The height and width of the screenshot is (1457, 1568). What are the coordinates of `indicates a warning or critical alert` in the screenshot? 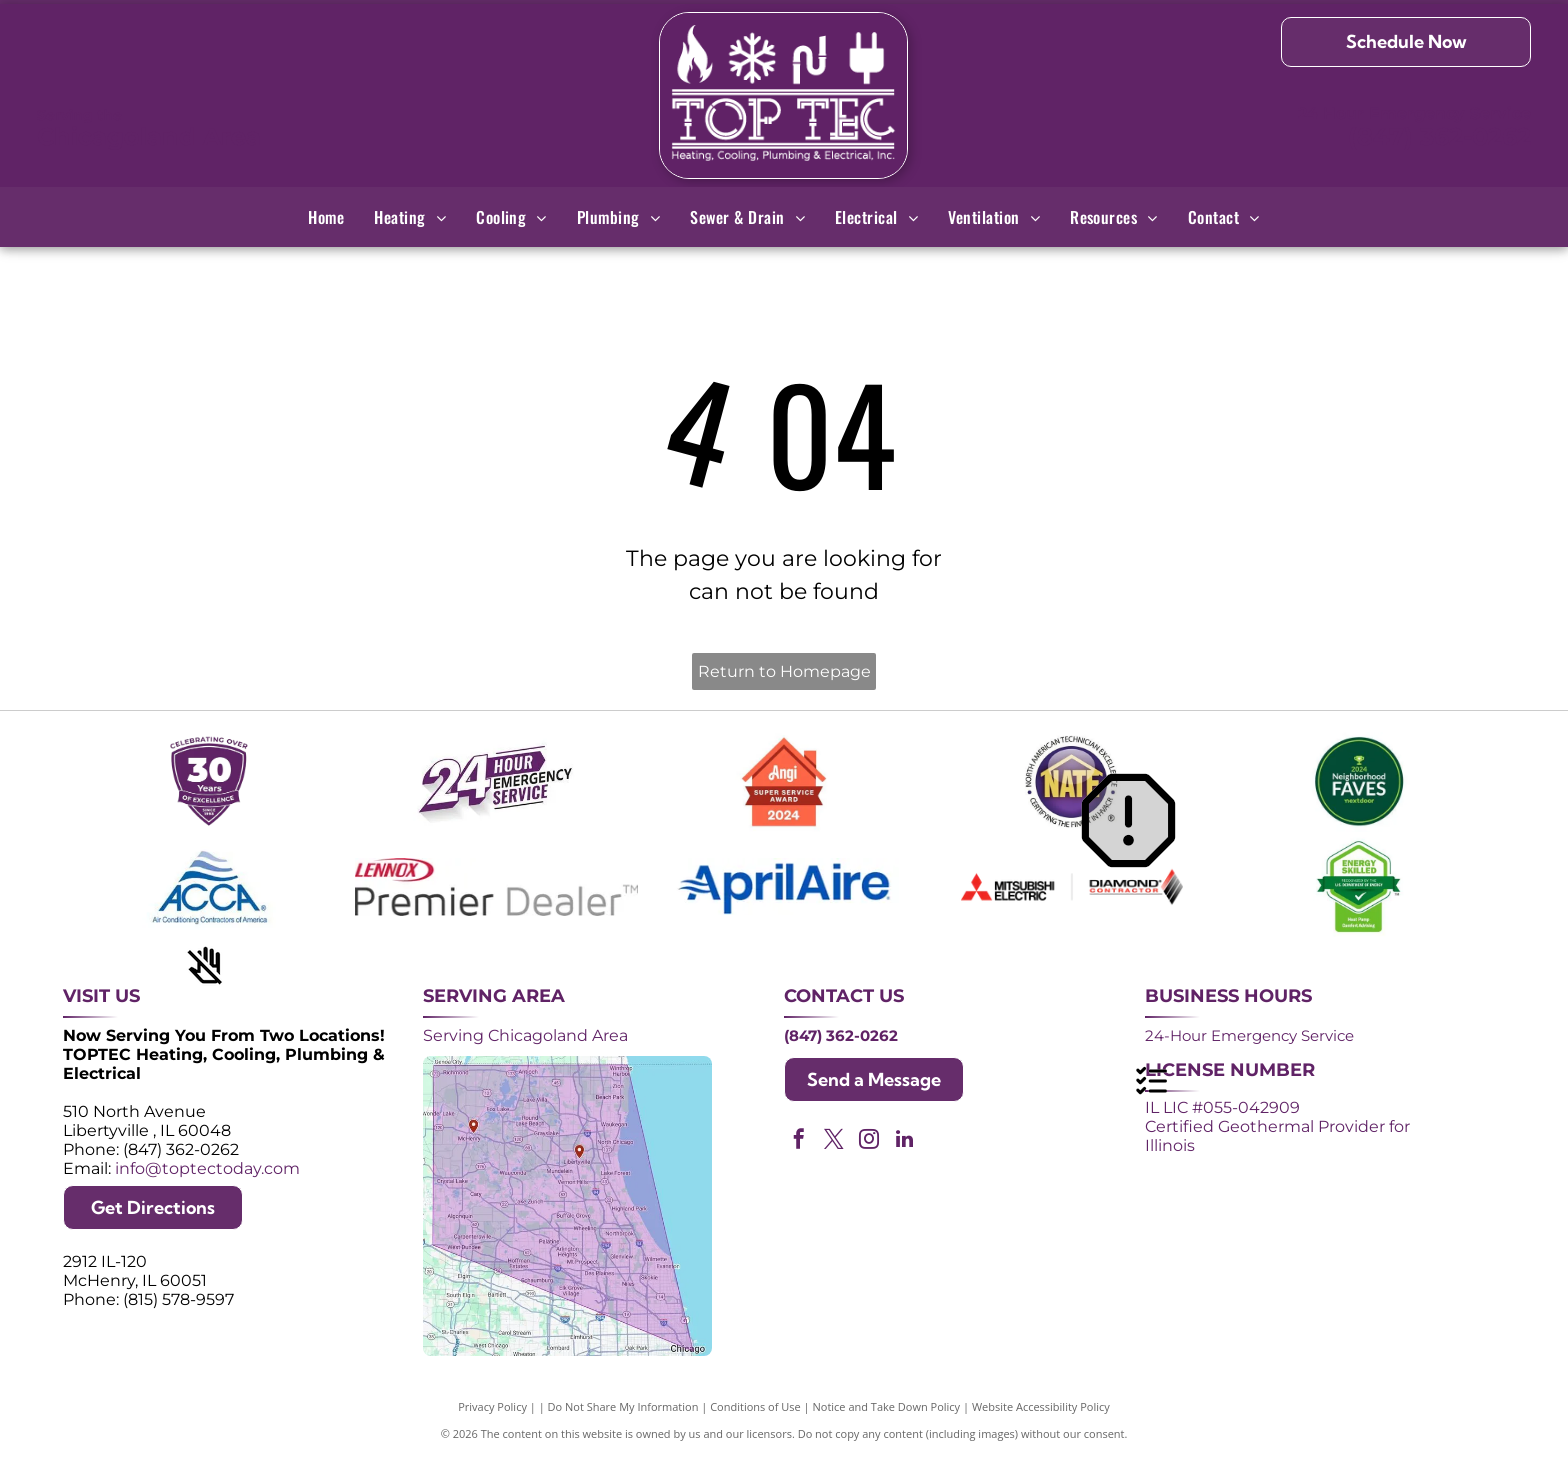 It's located at (1128, 820).